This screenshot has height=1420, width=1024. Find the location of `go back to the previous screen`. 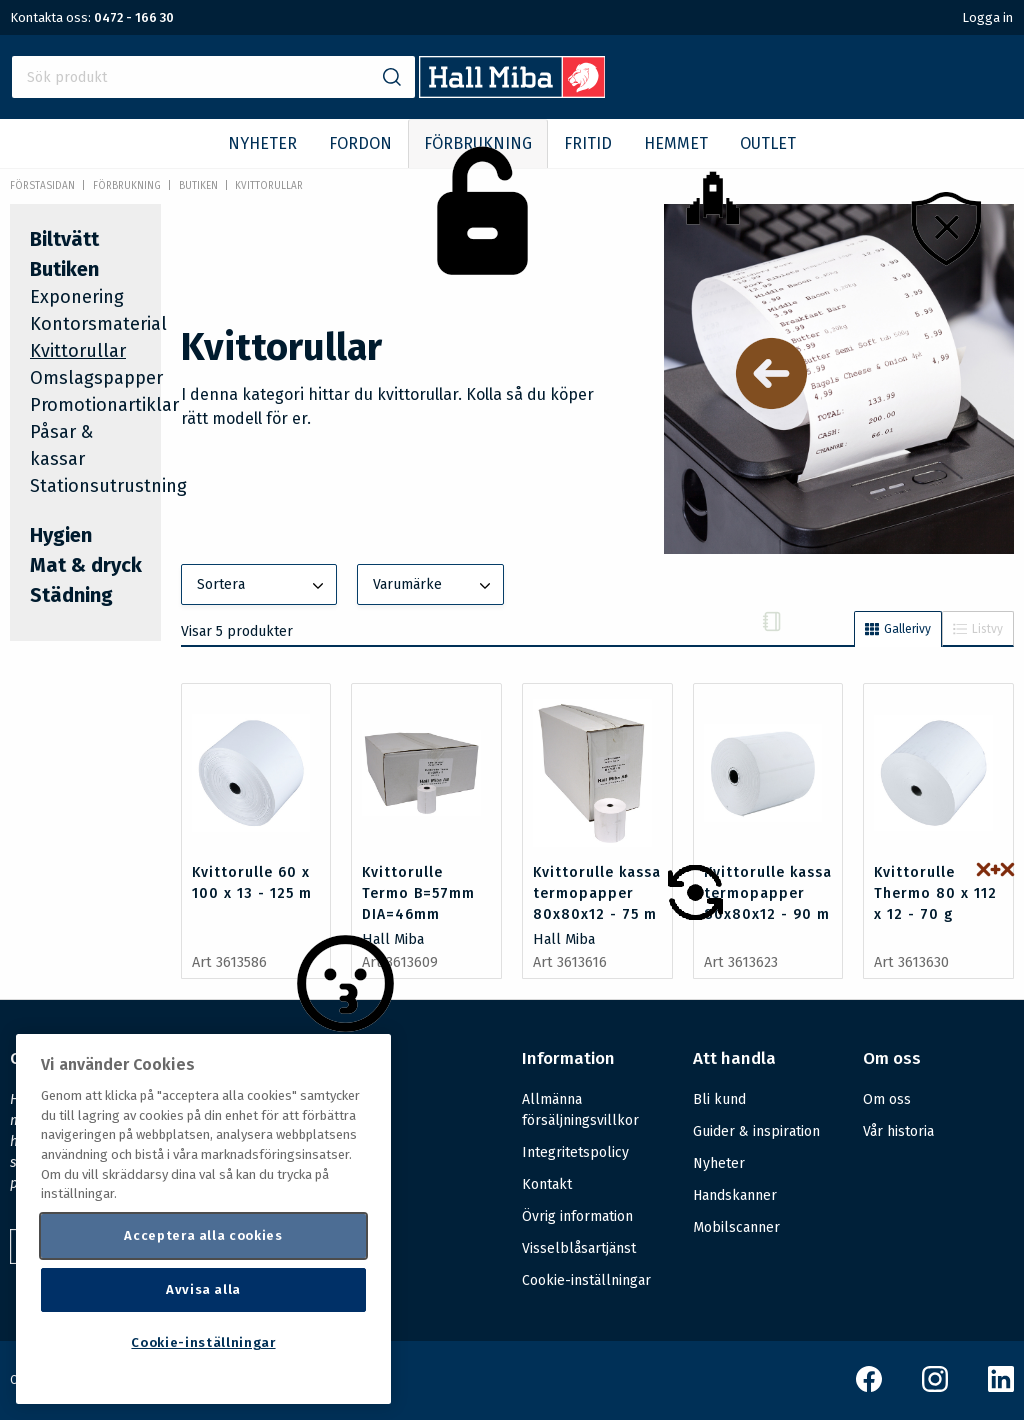

go back to the previous screen is located at coordinates (771, 373).